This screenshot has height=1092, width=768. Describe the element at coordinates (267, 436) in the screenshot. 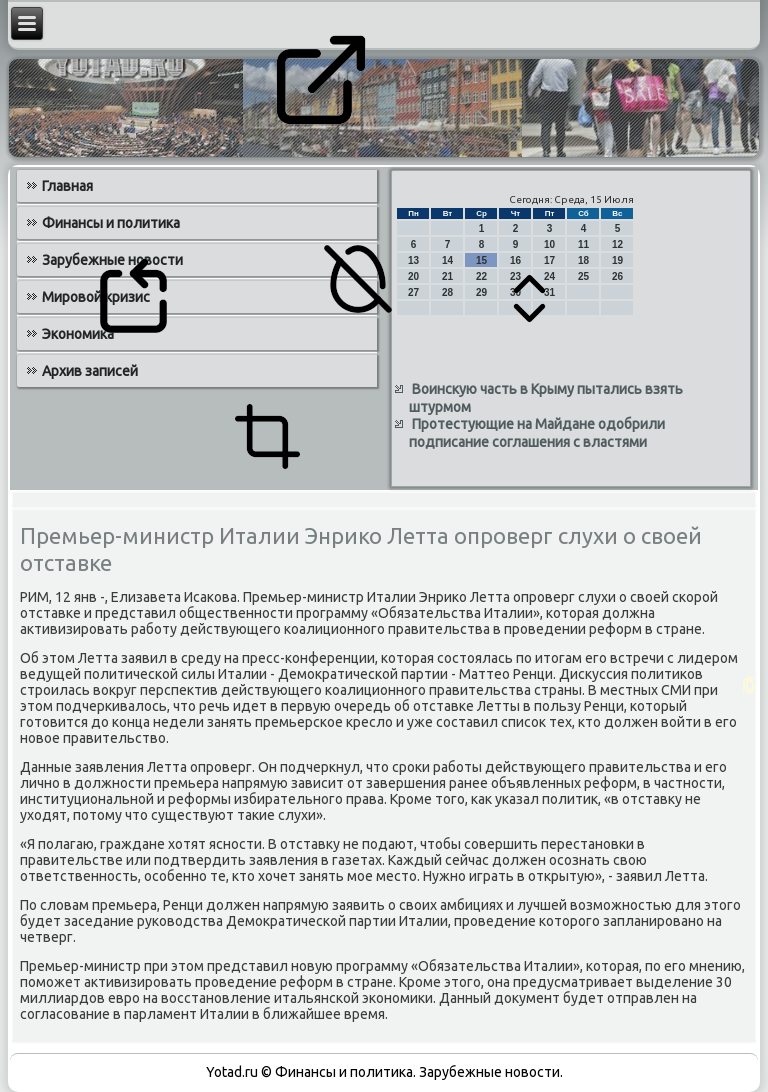

I see `crop an image or photo` at that location.